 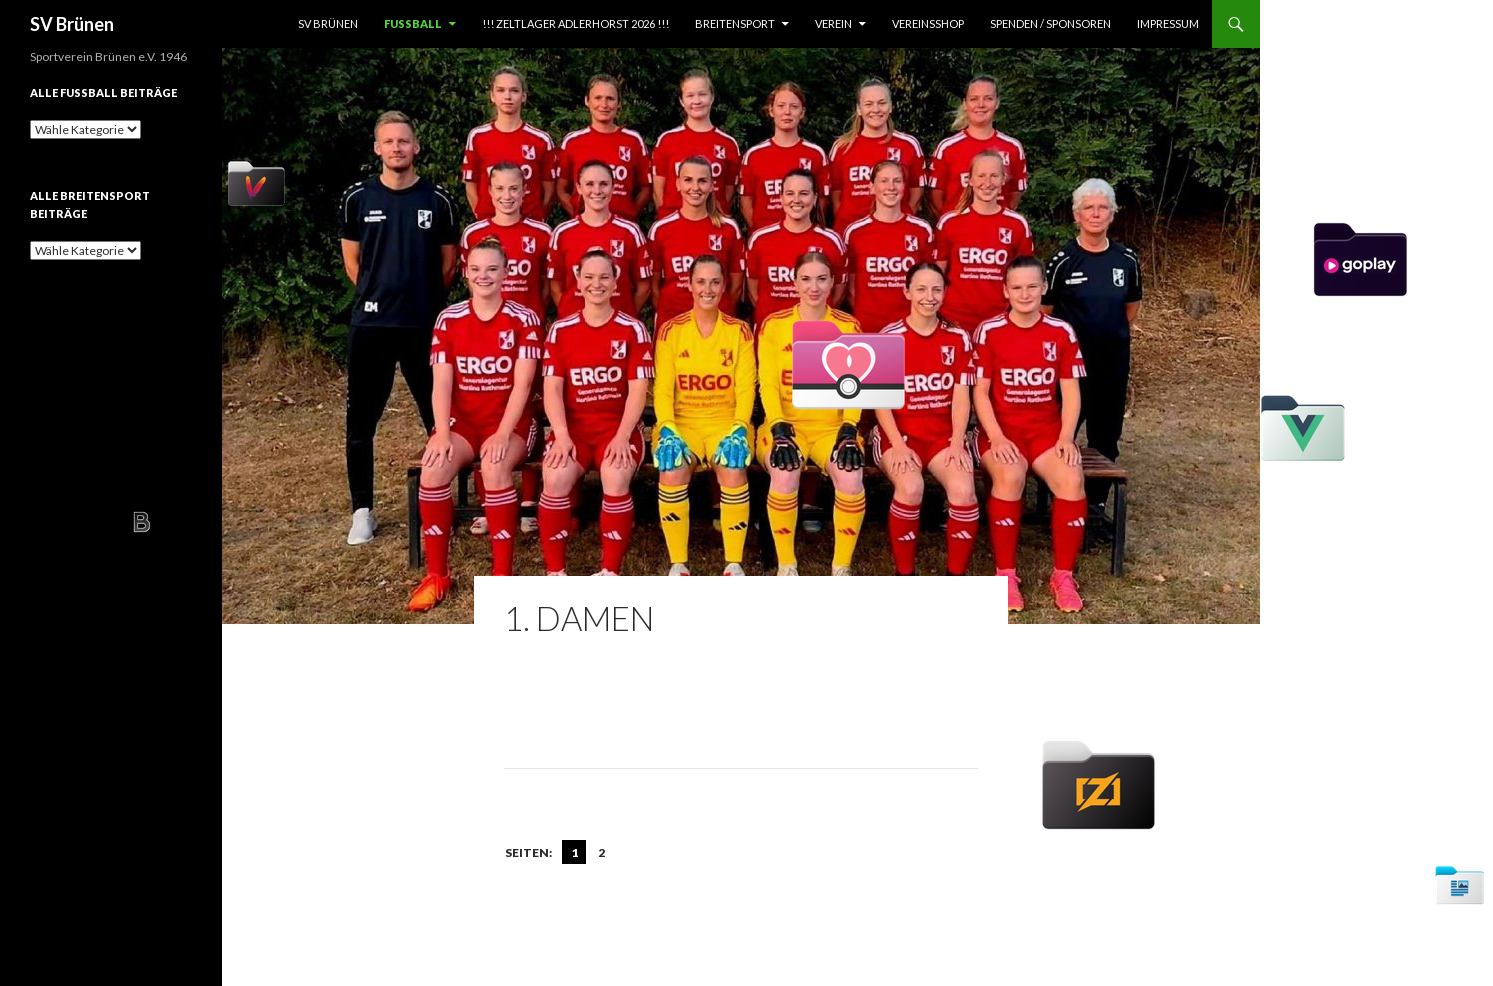 I want to click on open folder containing zig programming language files, so click(x=1098, y=788).